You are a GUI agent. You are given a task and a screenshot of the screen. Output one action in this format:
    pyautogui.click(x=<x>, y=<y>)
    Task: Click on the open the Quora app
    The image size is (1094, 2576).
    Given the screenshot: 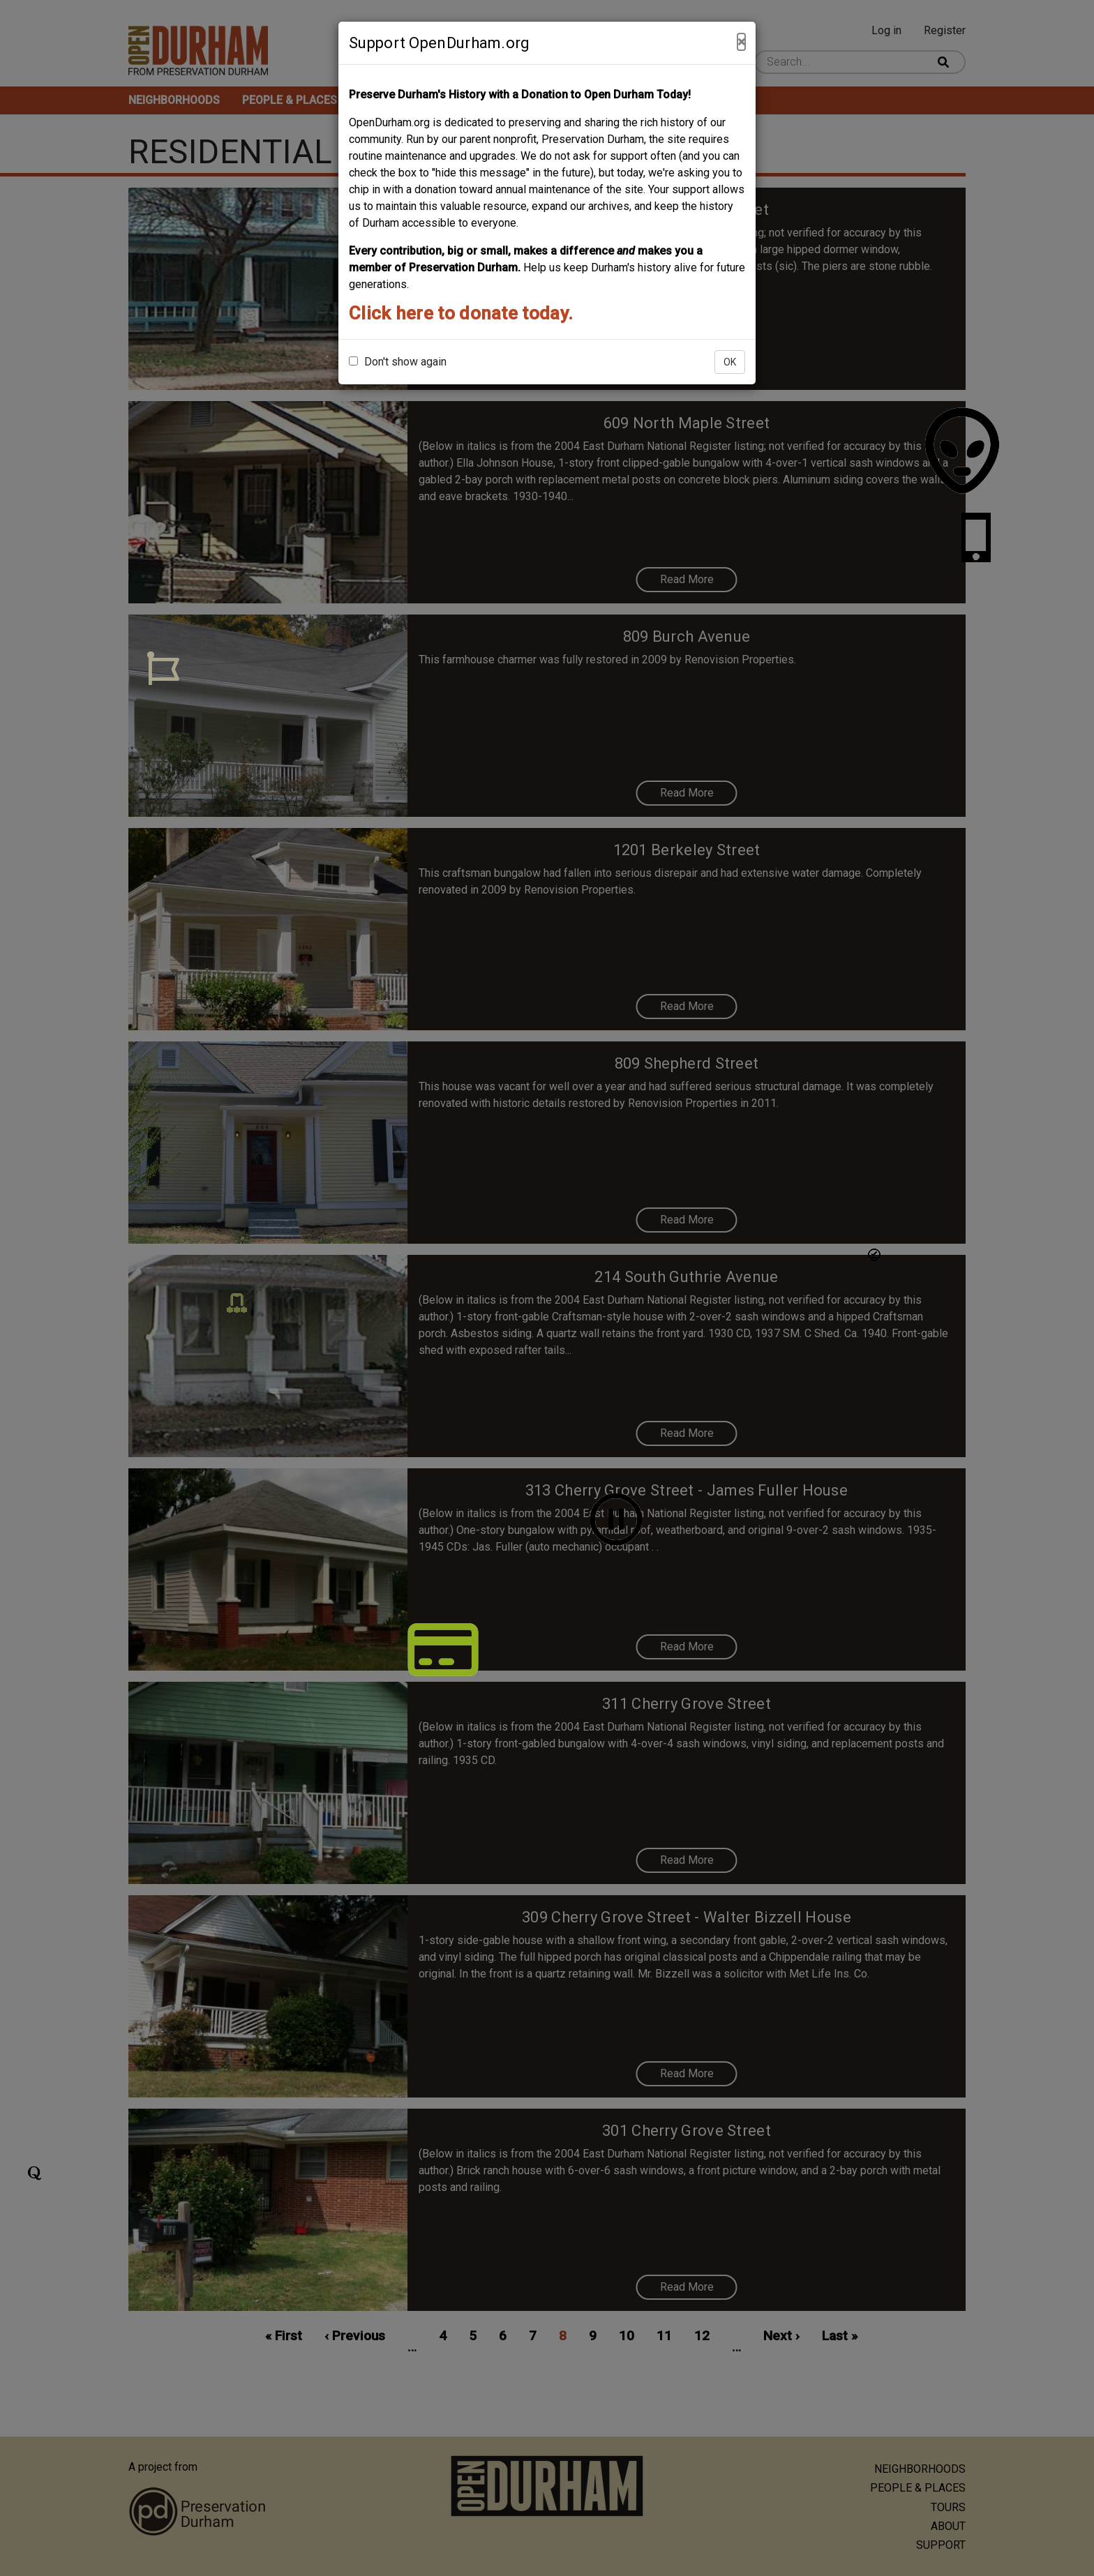 What is the action you would take?
    pyautogui.click(x=34, y=2173)
    